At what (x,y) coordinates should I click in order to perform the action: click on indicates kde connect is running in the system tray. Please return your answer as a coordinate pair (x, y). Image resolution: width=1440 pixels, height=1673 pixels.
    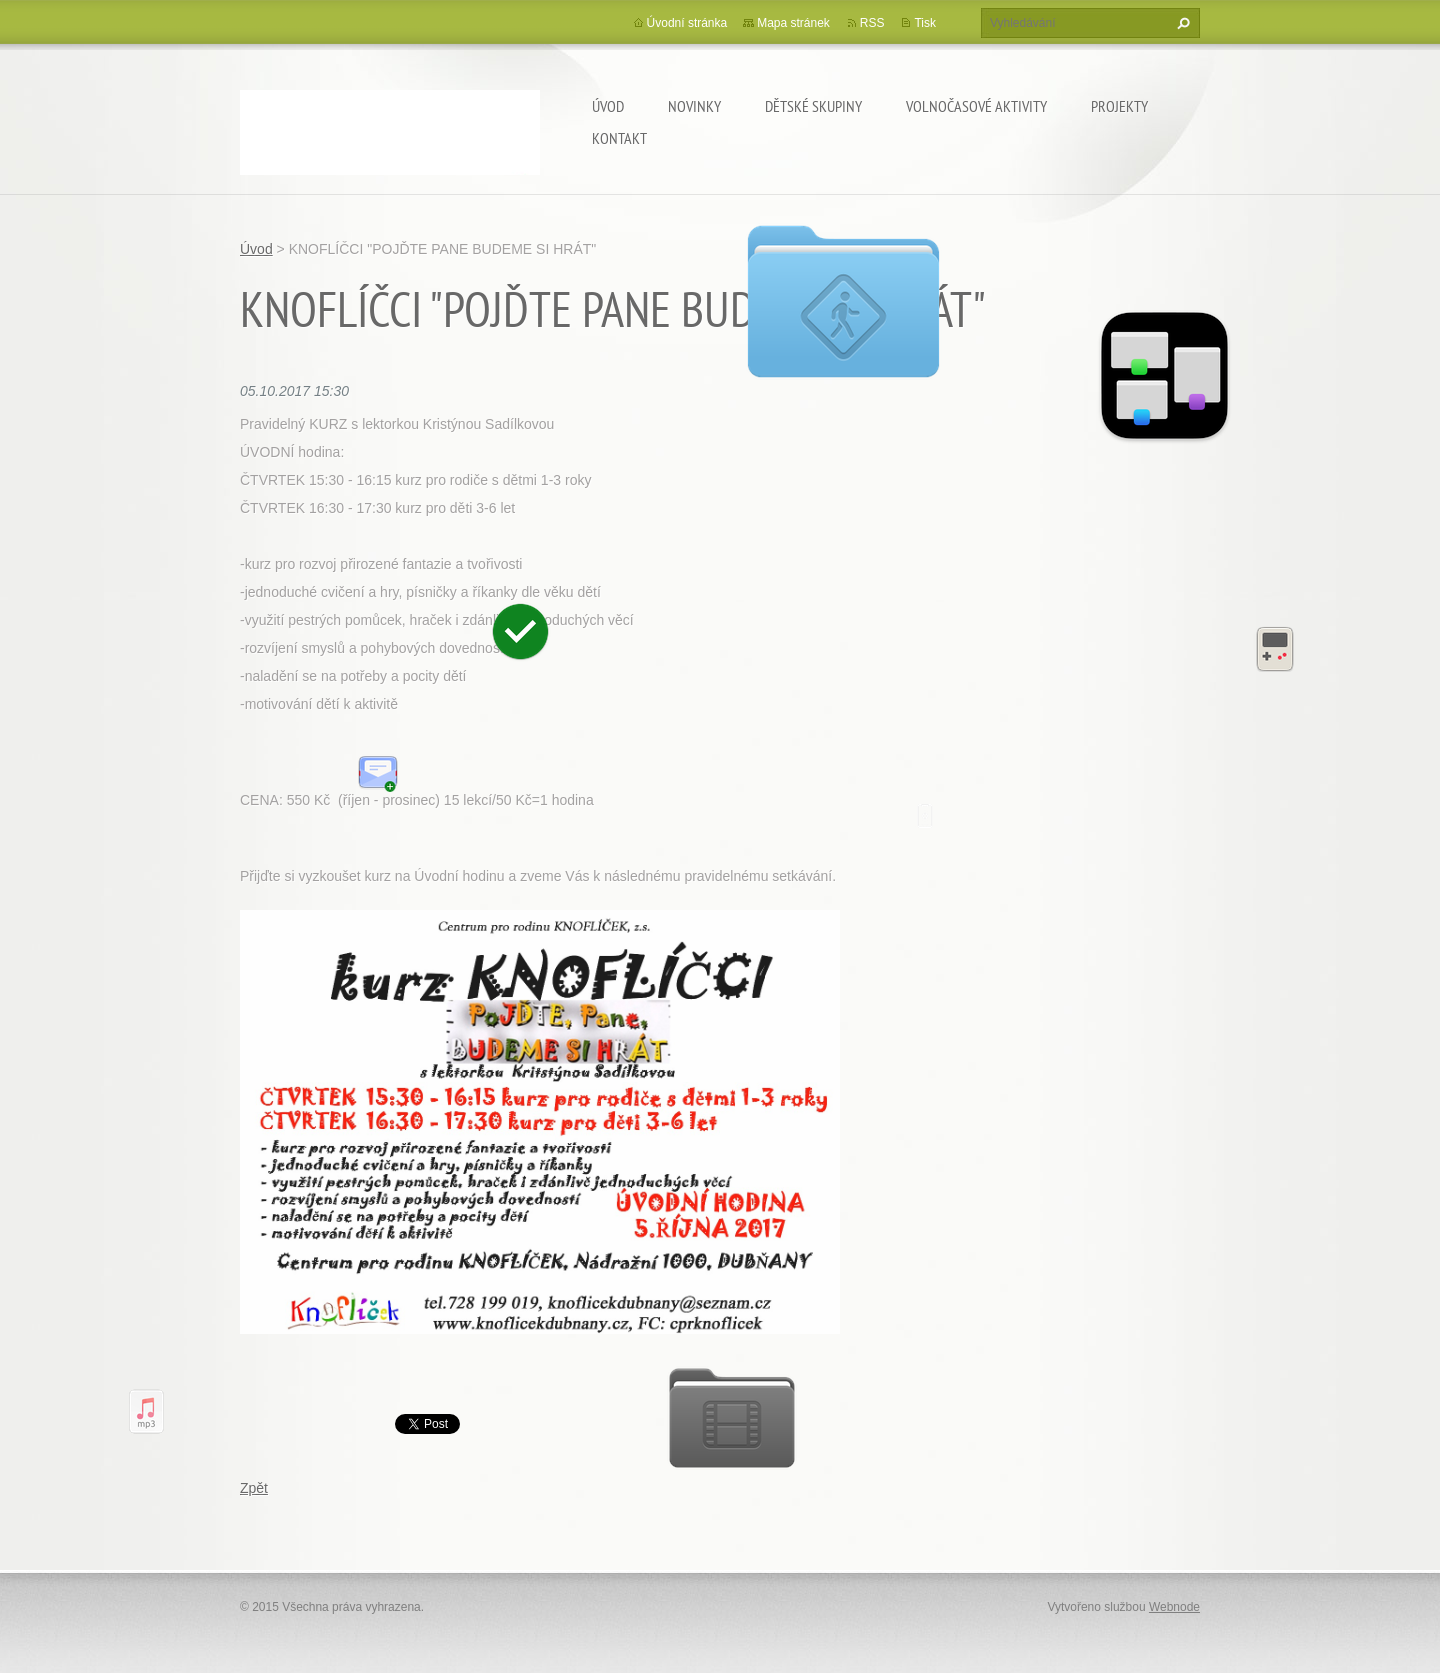
    Looking at the image, I should click on (925, 816).